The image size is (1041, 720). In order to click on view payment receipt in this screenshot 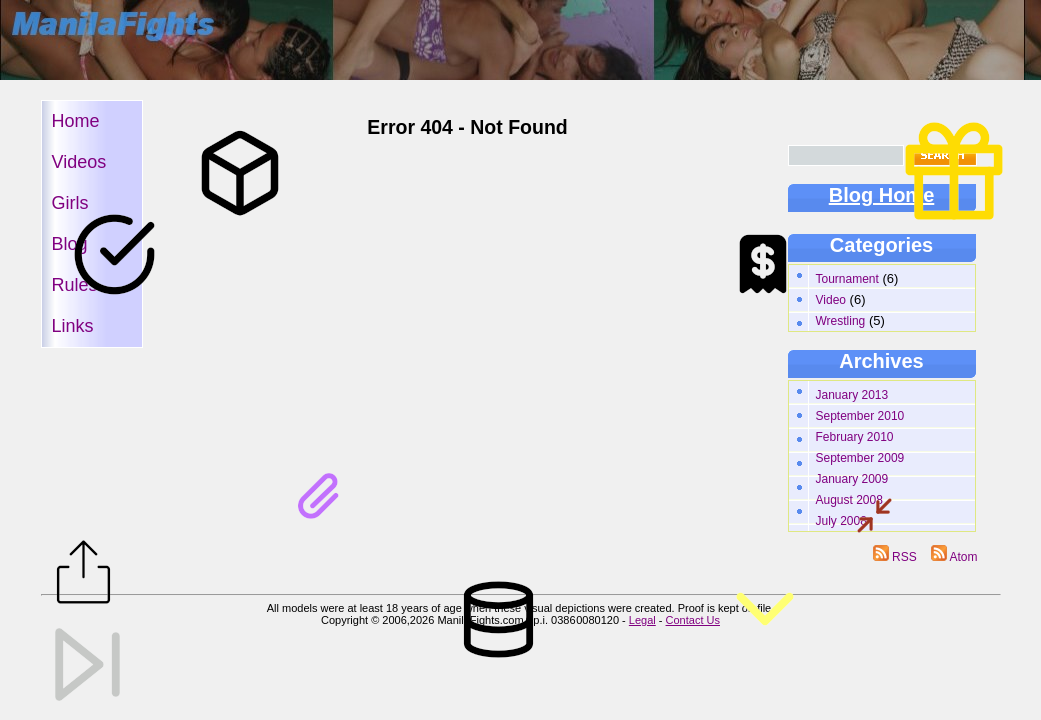, I will do `click(763, 264)`.